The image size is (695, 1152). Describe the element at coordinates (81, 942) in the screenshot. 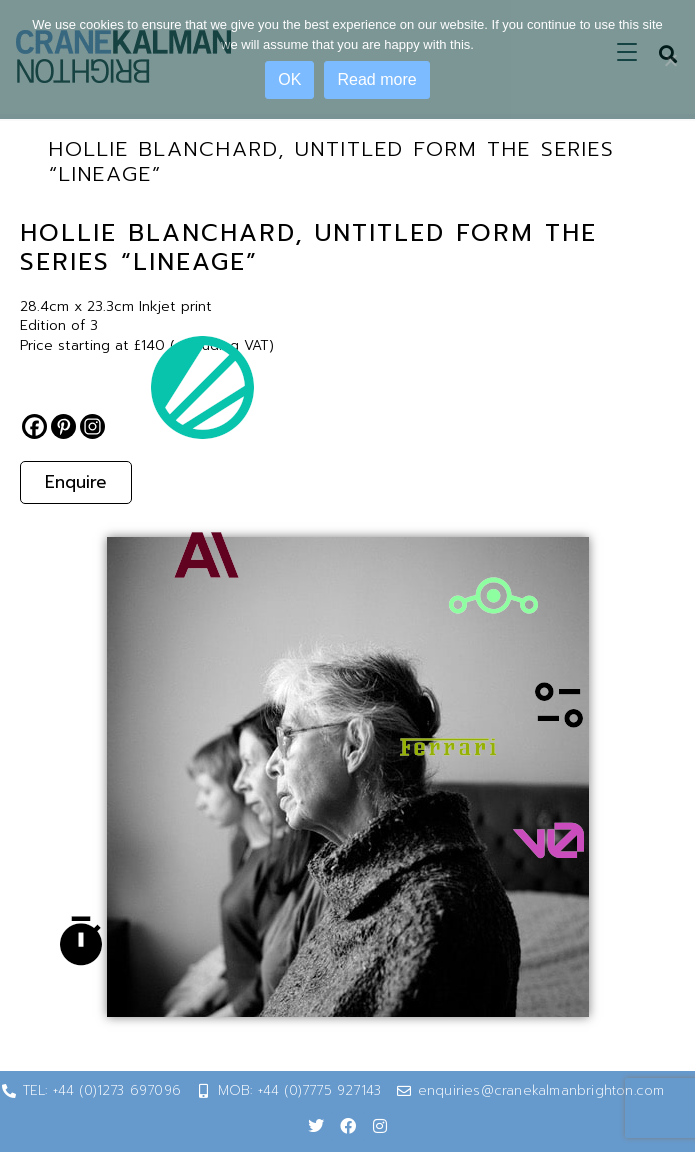

I see `start or set a timer` at that location.